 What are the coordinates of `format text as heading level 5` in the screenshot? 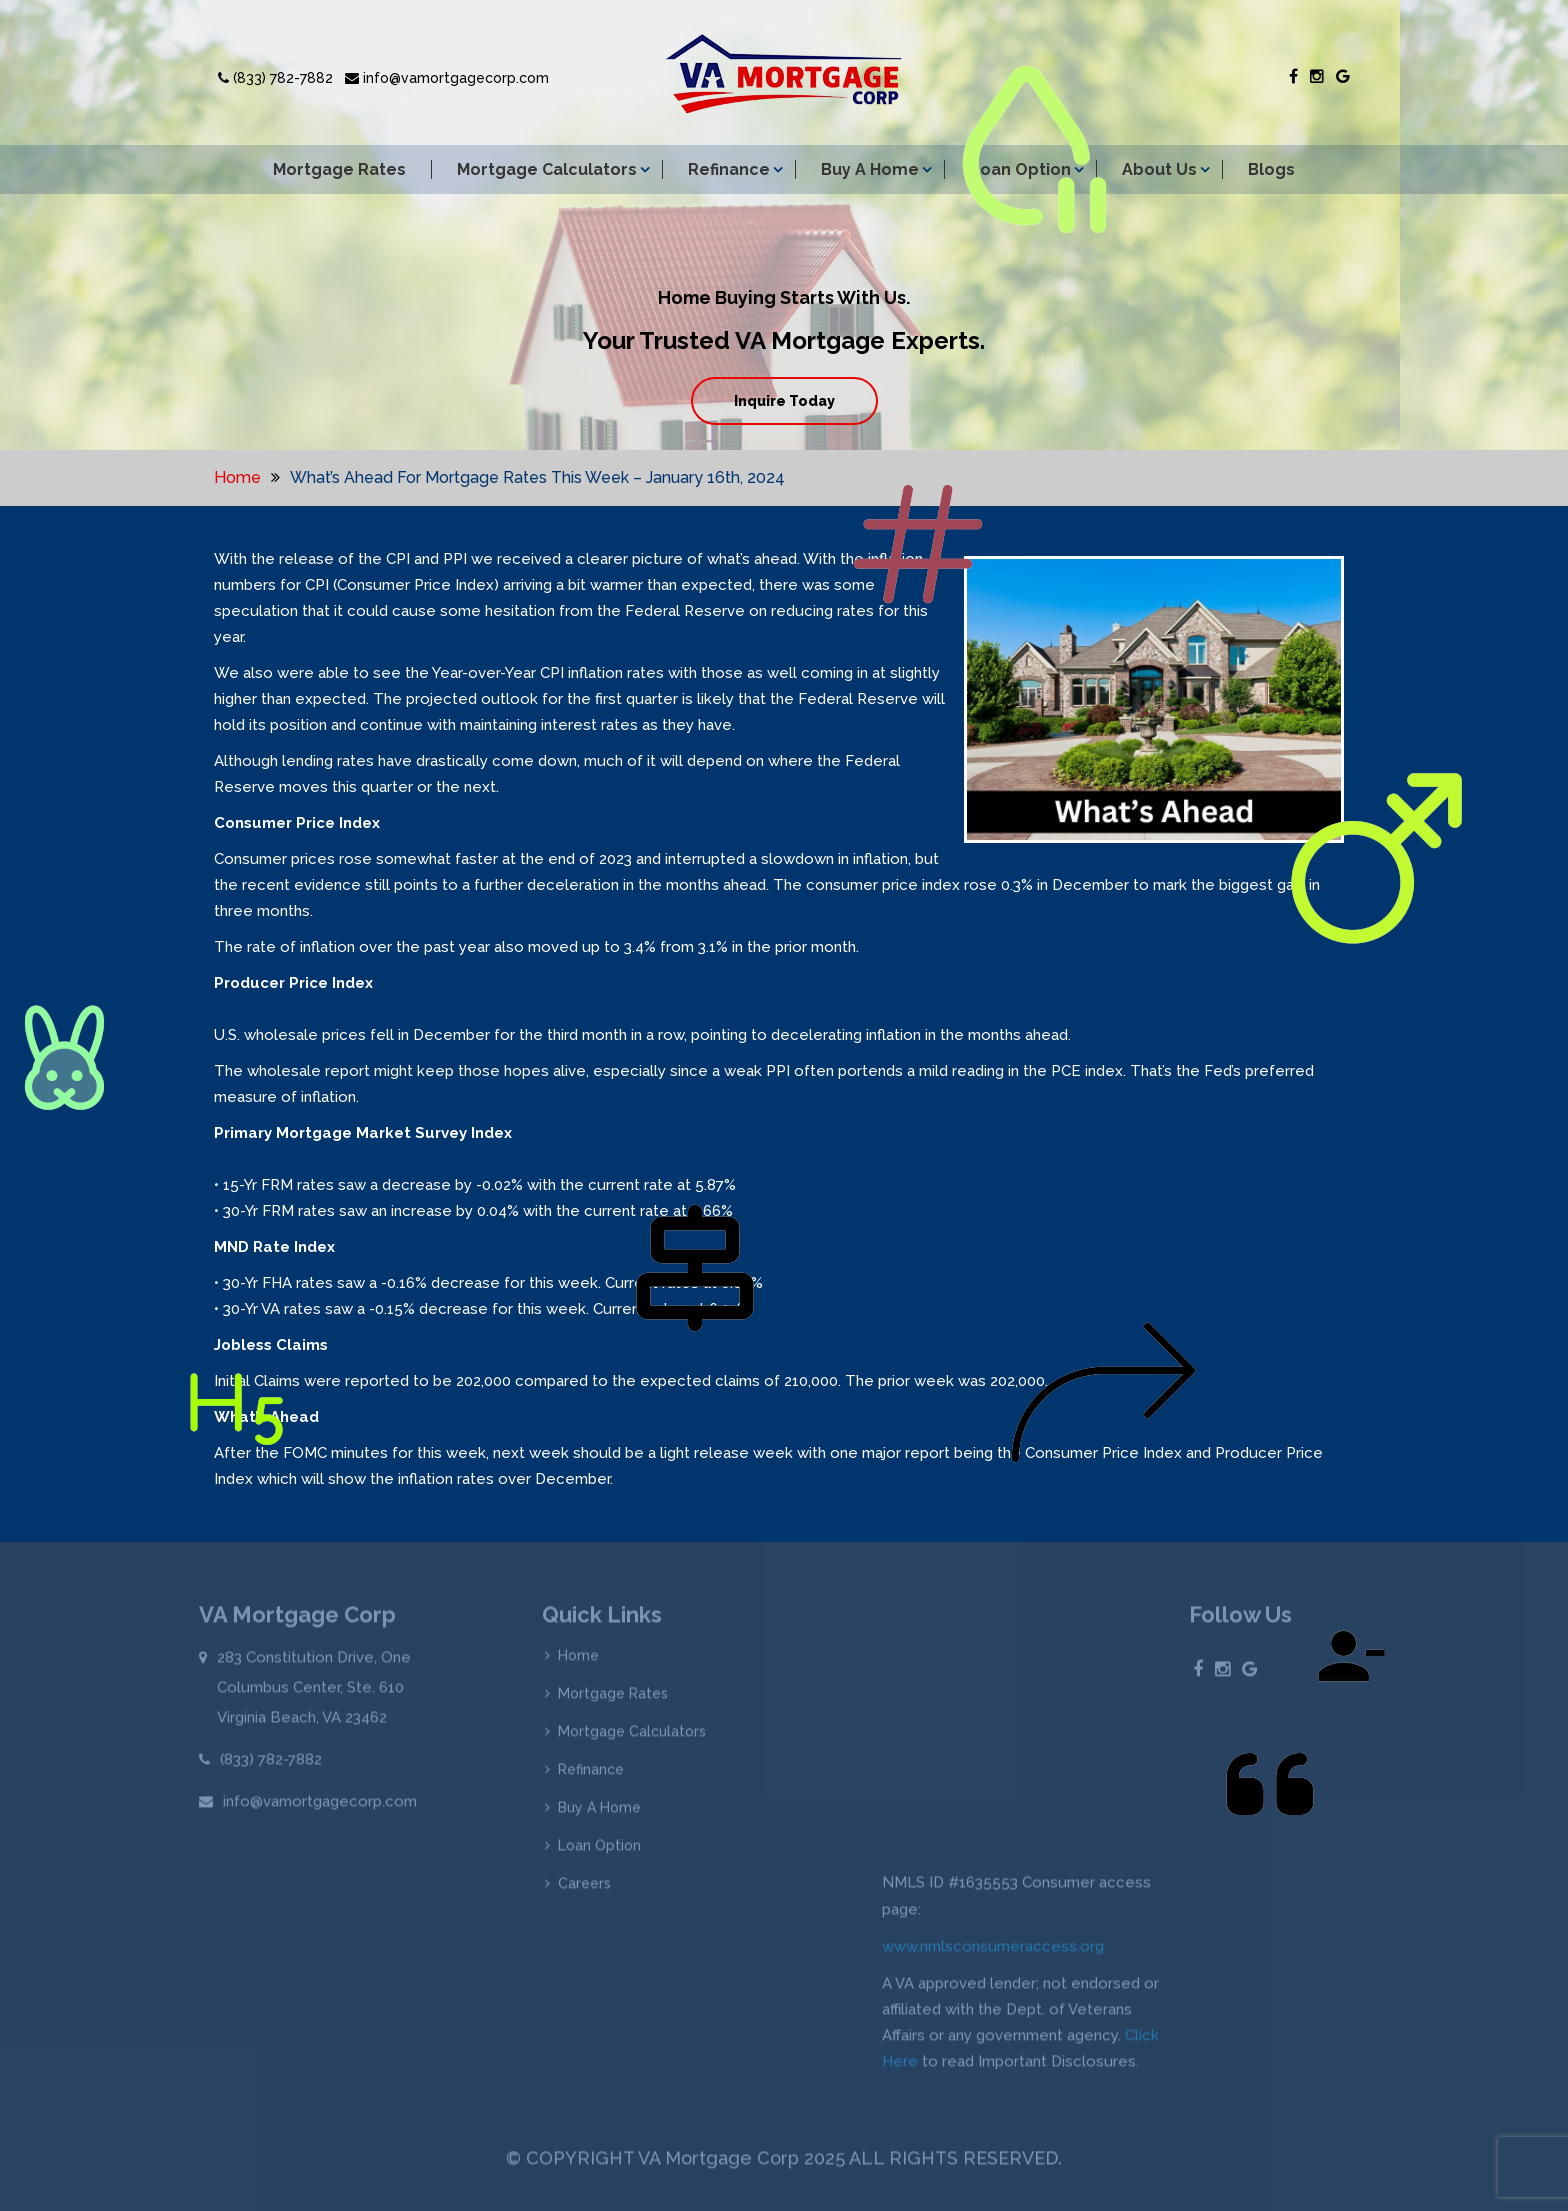 It's located at (231, 1407).